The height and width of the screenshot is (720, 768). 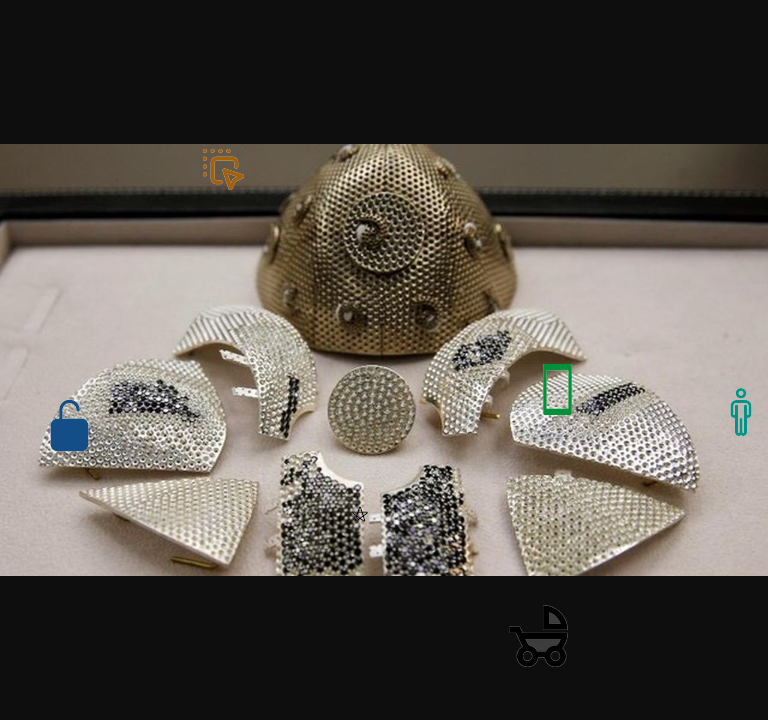 I want to click on select or apply a pentagram symbol, so click(x=360, y=515).